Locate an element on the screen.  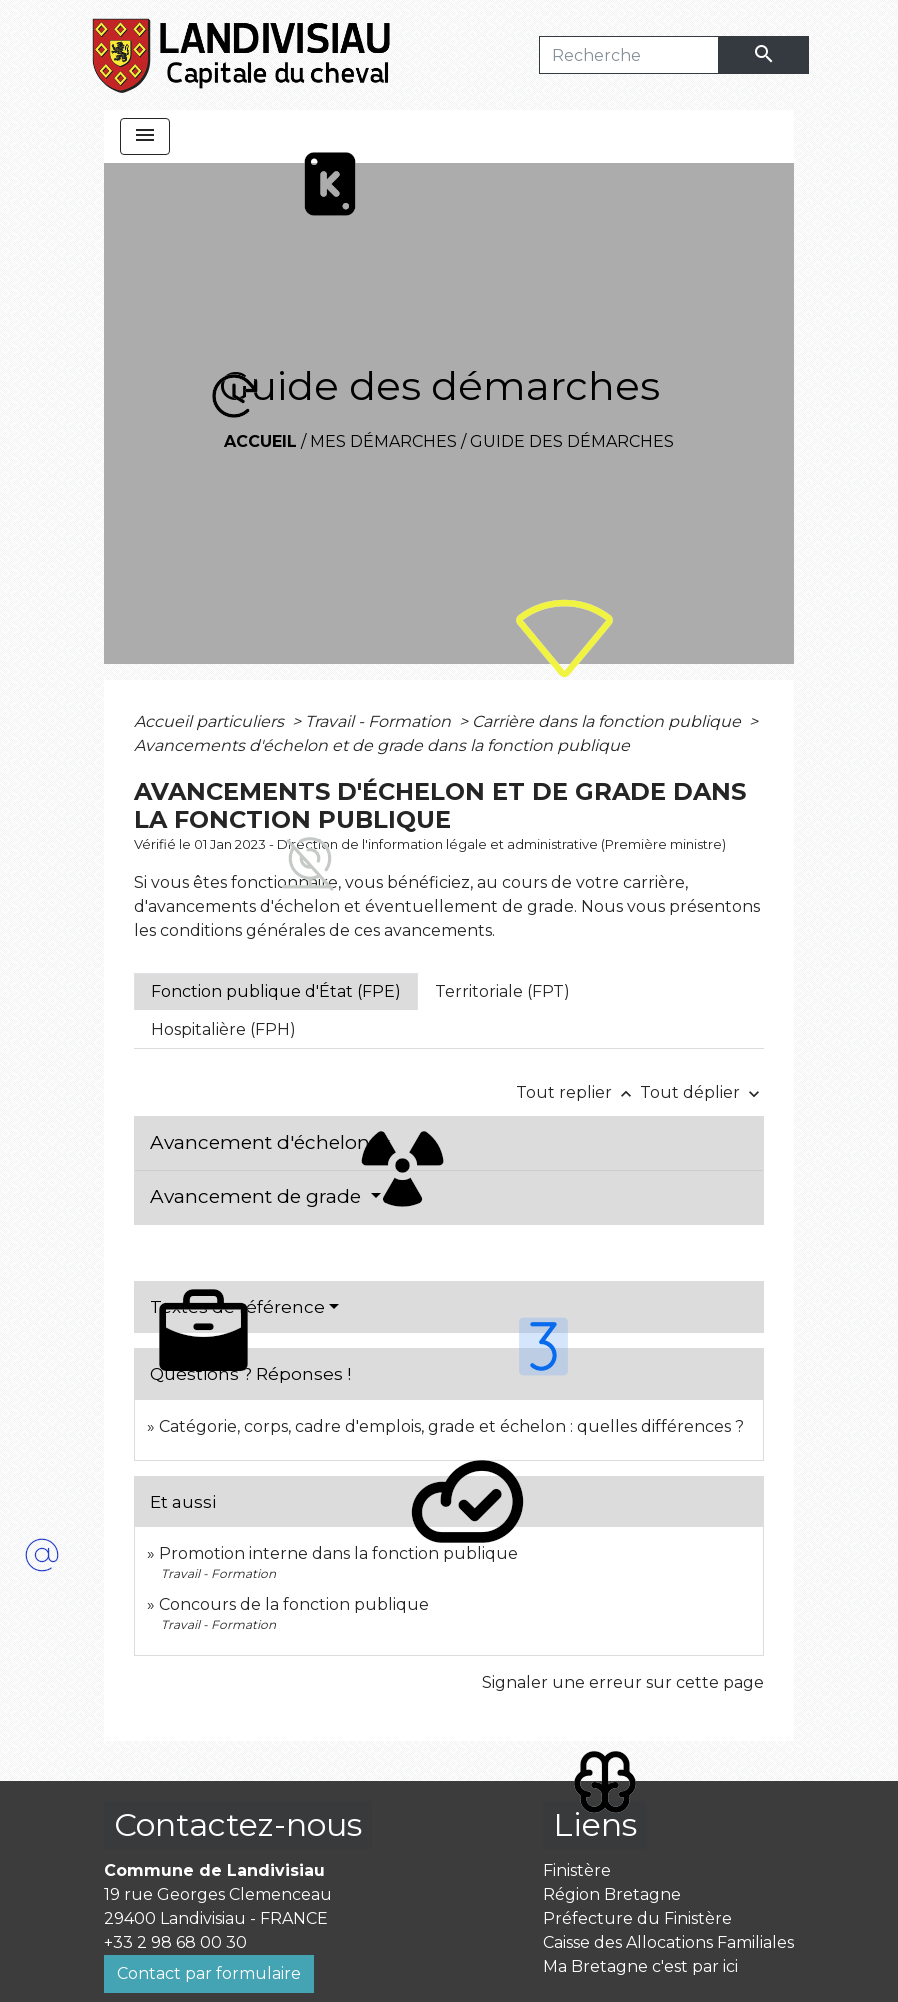
camera is disabled or blocked is located at coordinates (310, 865).